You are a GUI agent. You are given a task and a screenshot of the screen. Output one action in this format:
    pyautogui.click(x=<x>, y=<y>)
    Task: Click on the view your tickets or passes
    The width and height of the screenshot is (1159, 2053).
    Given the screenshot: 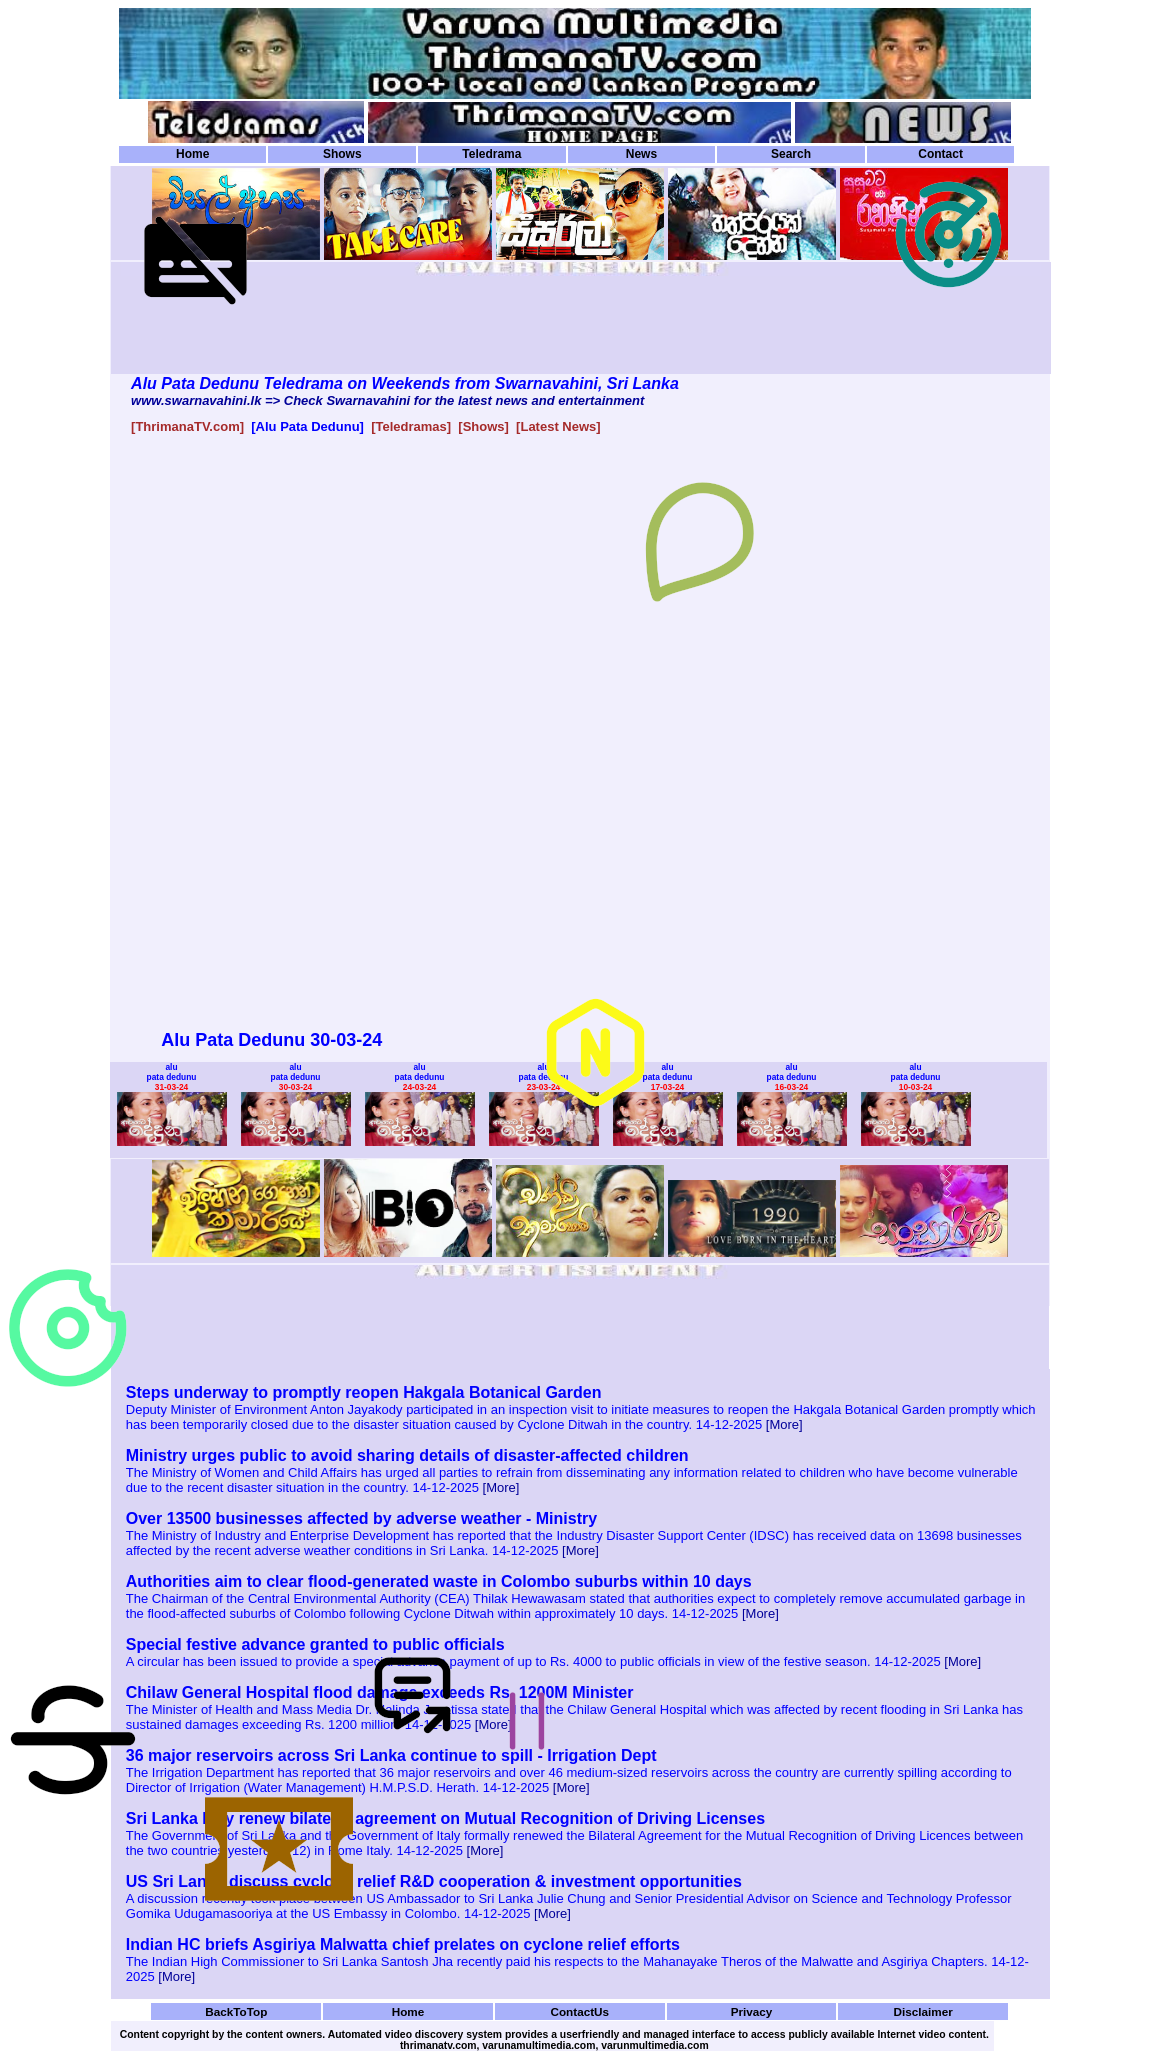 What is the action you would take?
    pyautogui.click(x=279, y=1849)
    